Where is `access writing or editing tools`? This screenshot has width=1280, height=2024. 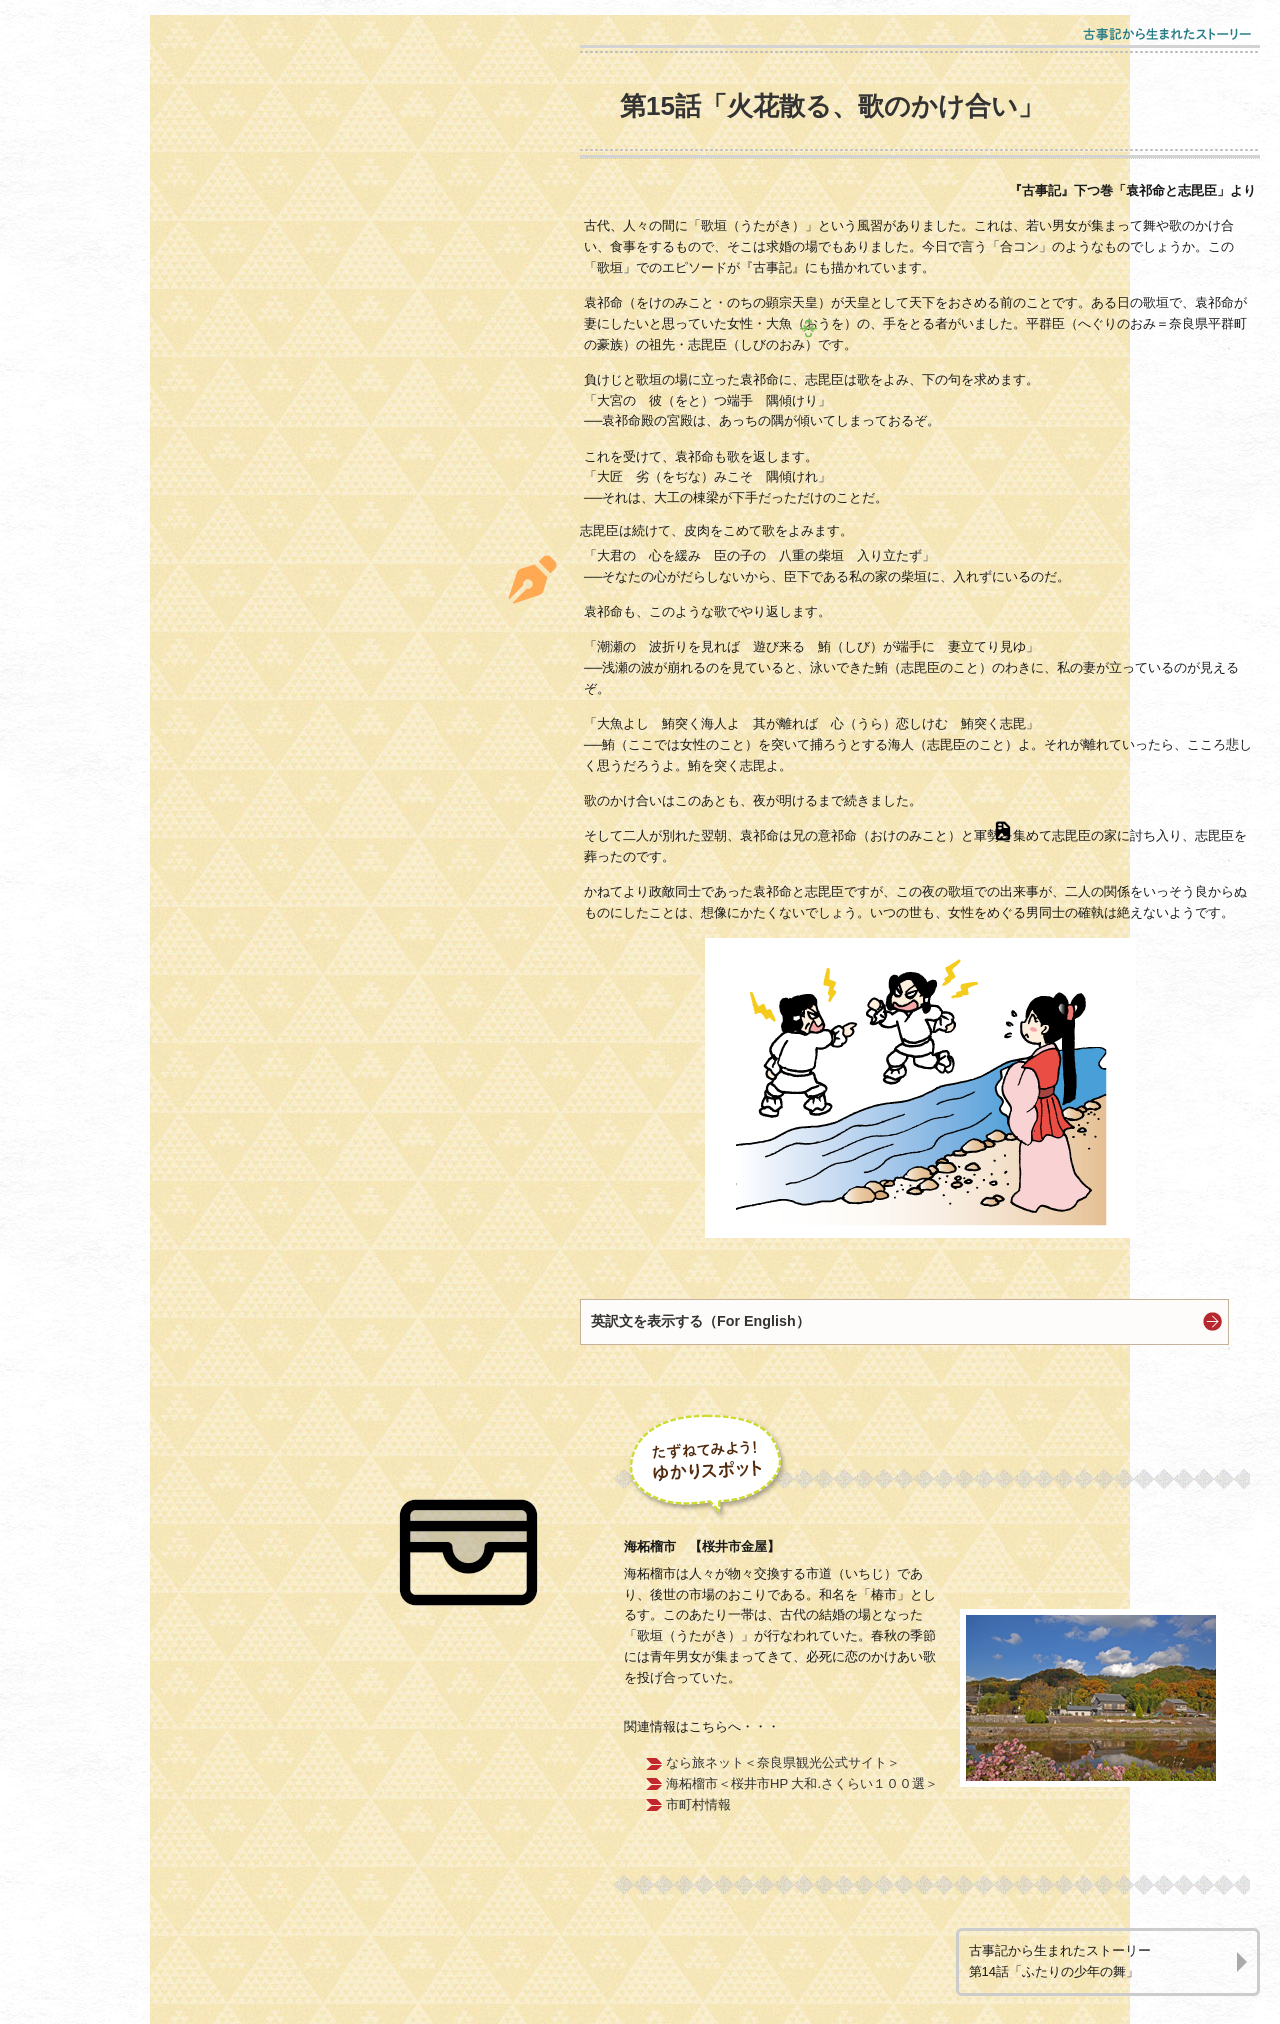
access writing or editing tools is located at coordinates (532, 579).